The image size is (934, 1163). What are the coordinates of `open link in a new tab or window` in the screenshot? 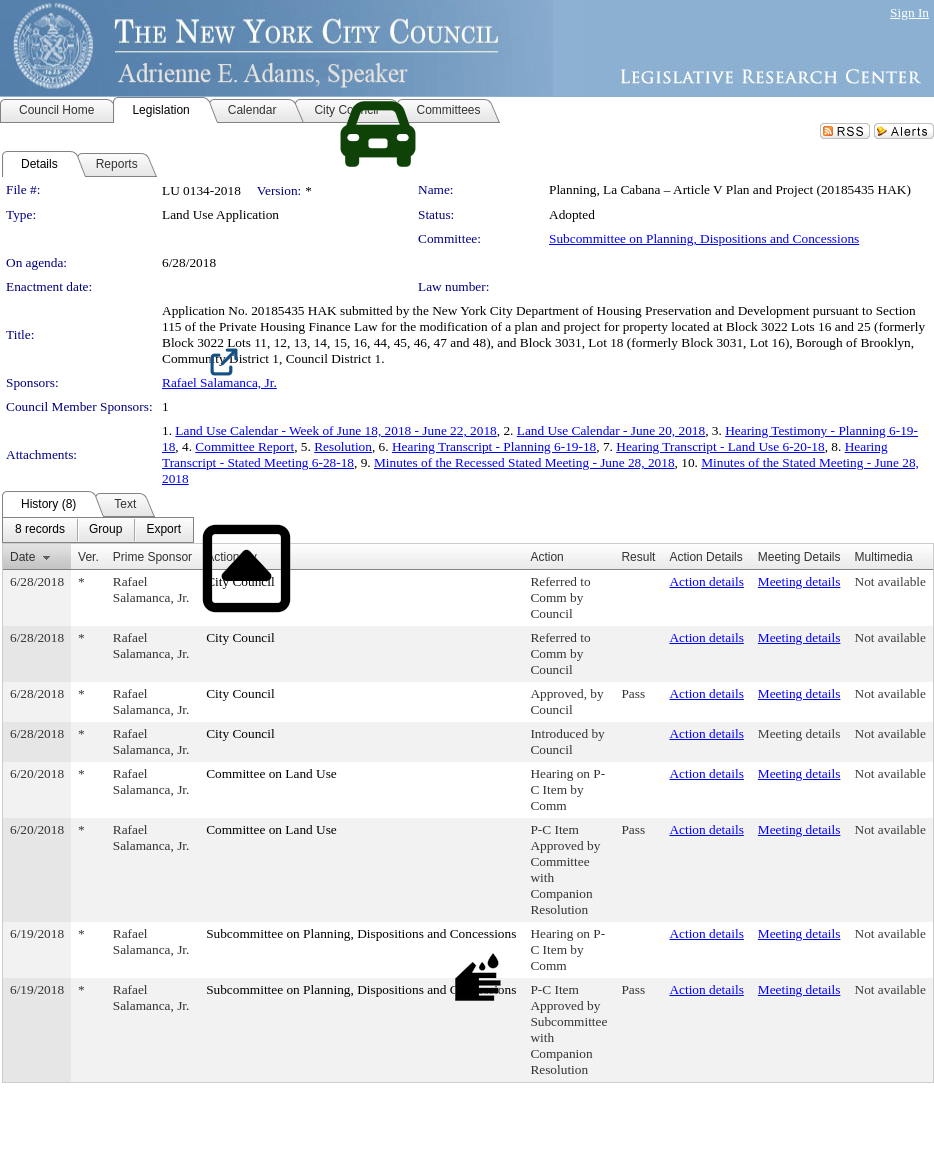 It's located at (224, 362).